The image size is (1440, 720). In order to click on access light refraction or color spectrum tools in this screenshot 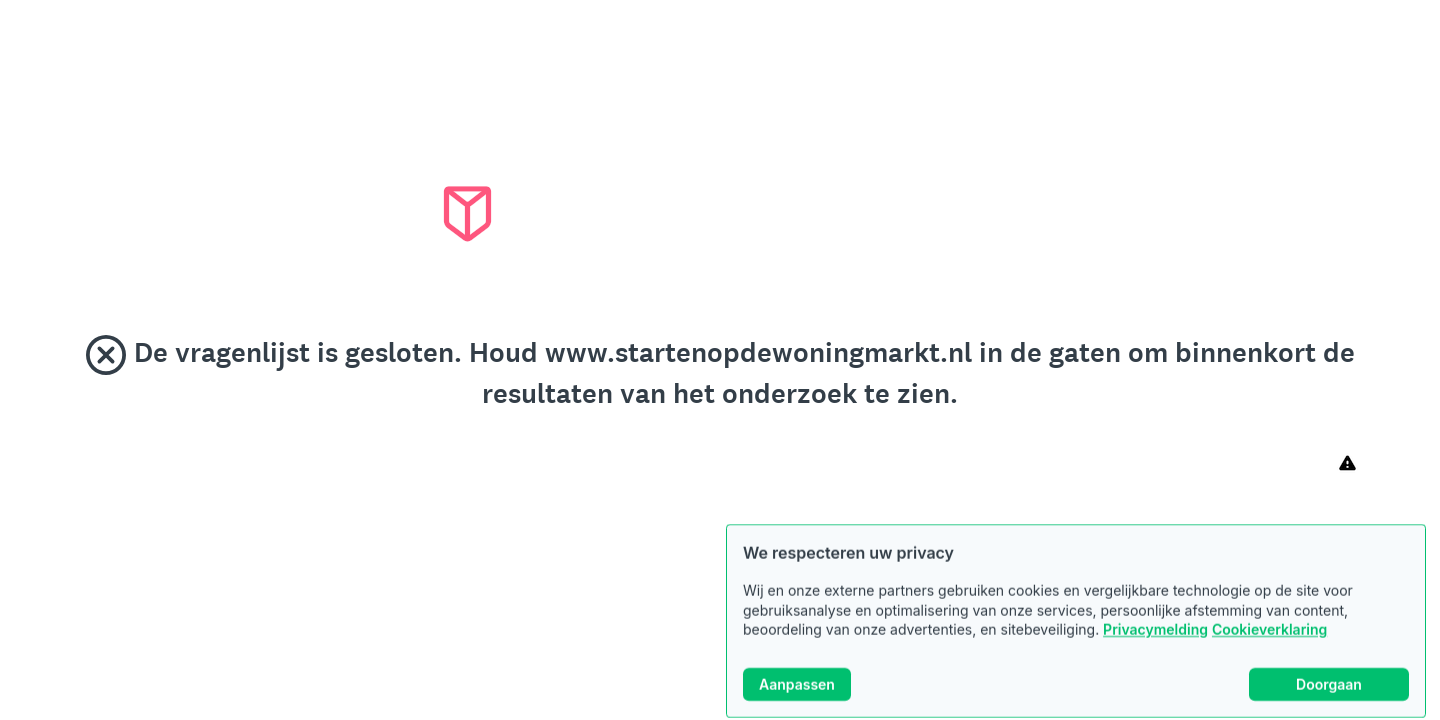, I will do `click(467, 212)`.